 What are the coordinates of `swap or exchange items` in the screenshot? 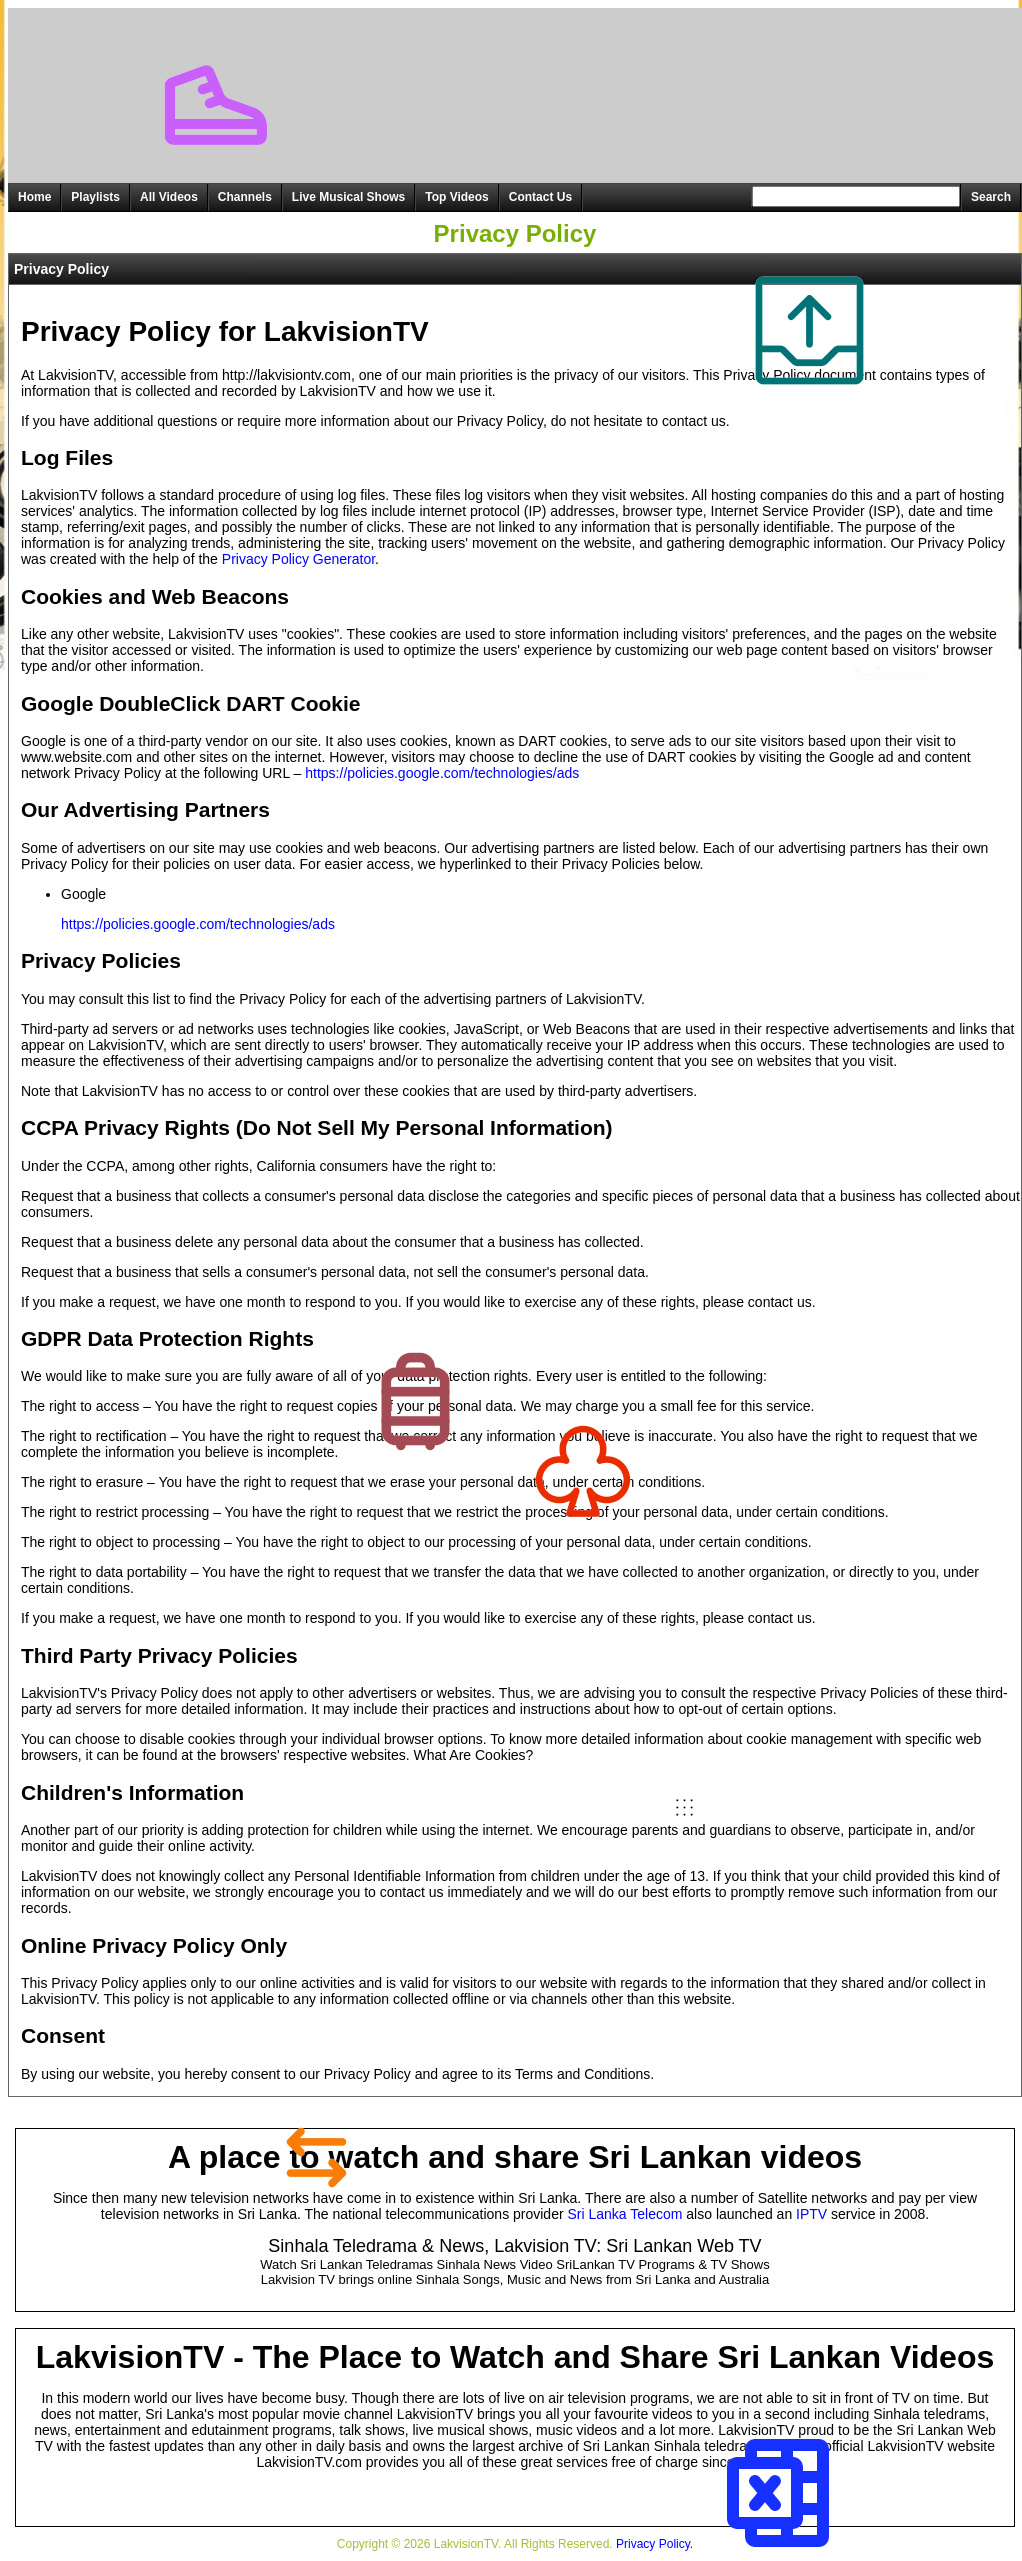 It's located at (316, 2157).